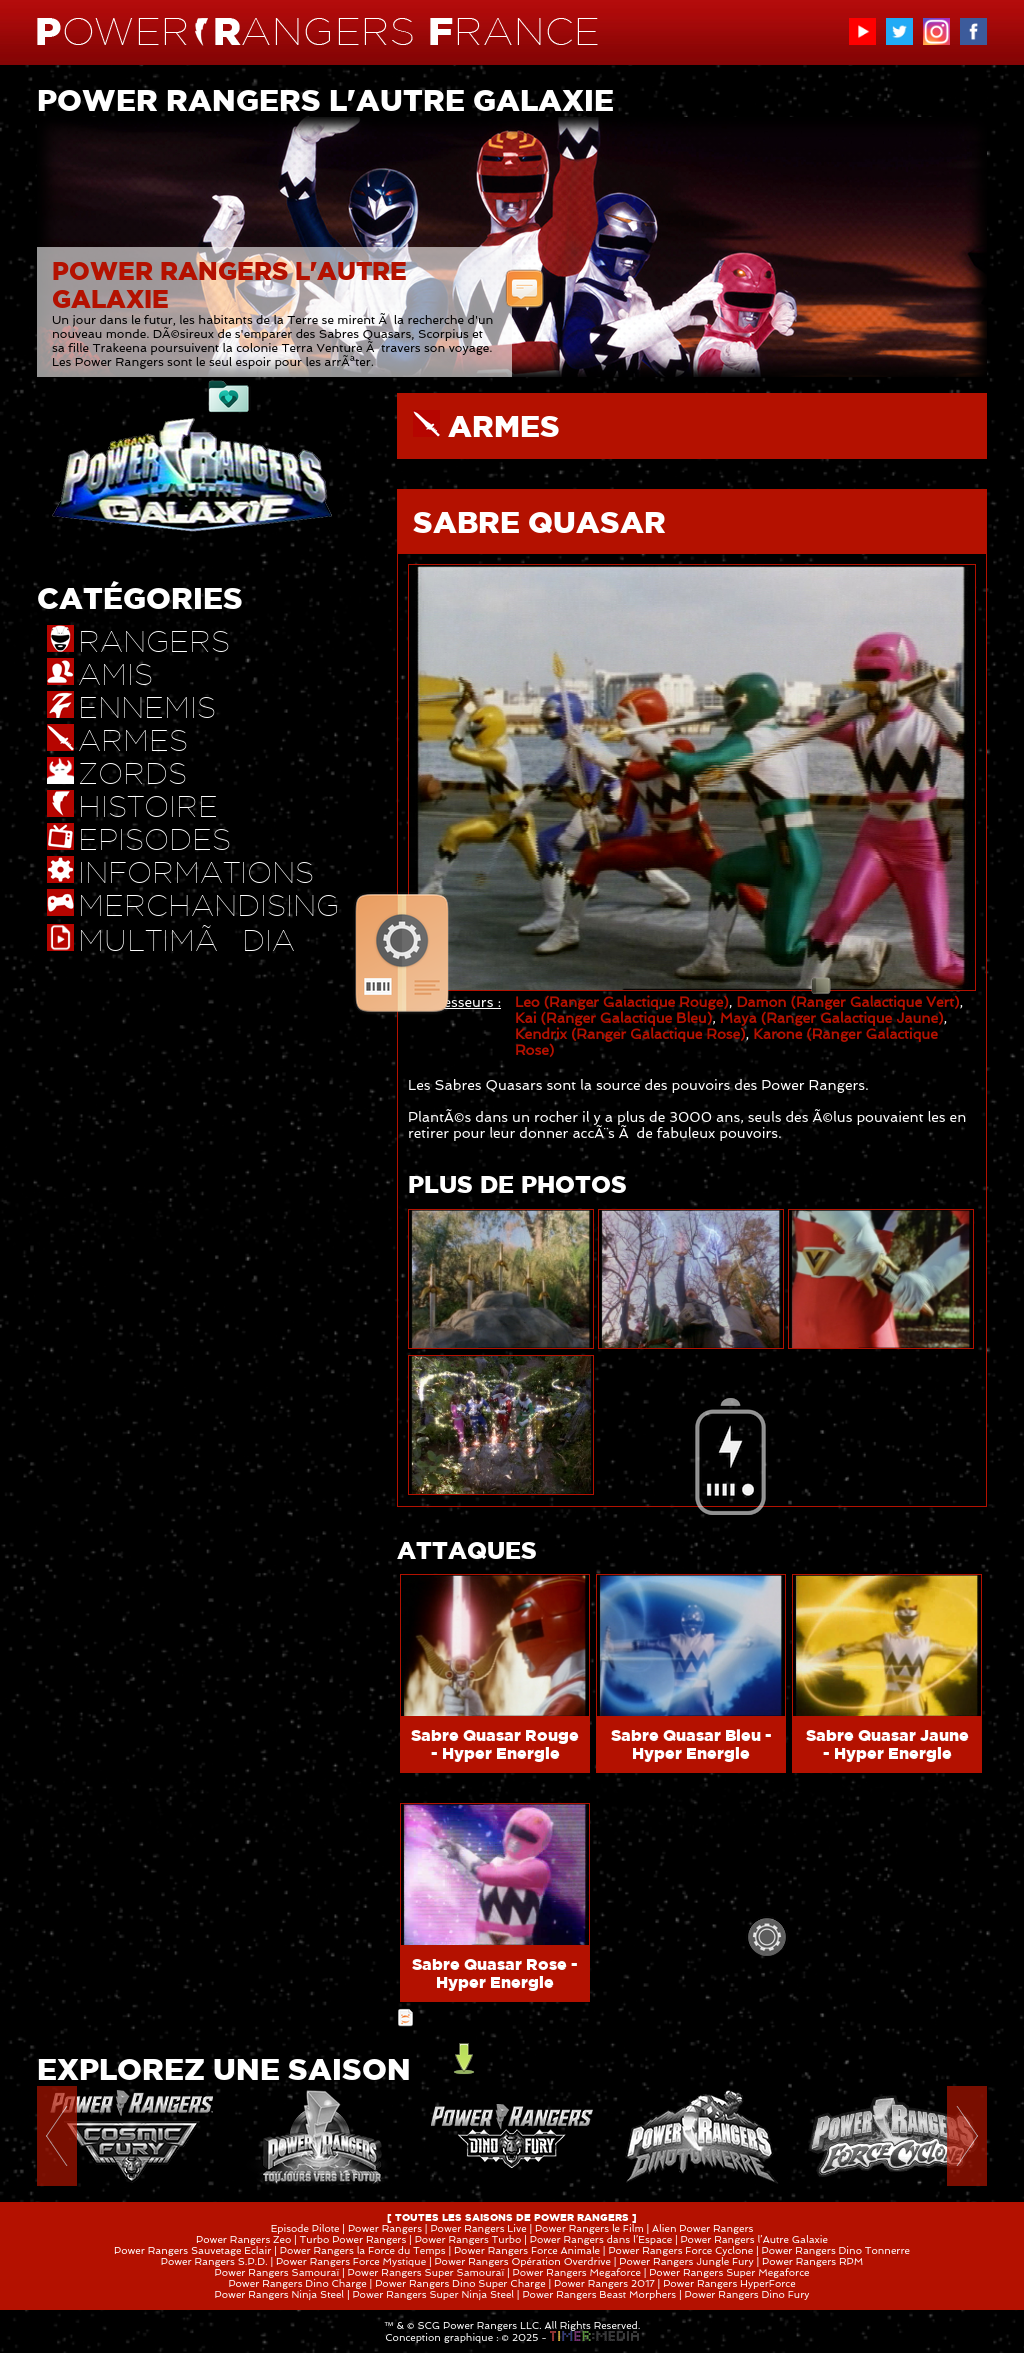 The height and width of the screenshot is (2353, 1024). What do you see at coordinates (730, 1456) in the screenshot?
I see `battery connected to uninterruptible power supply (UPS)` at bounding box center [730, 1456].